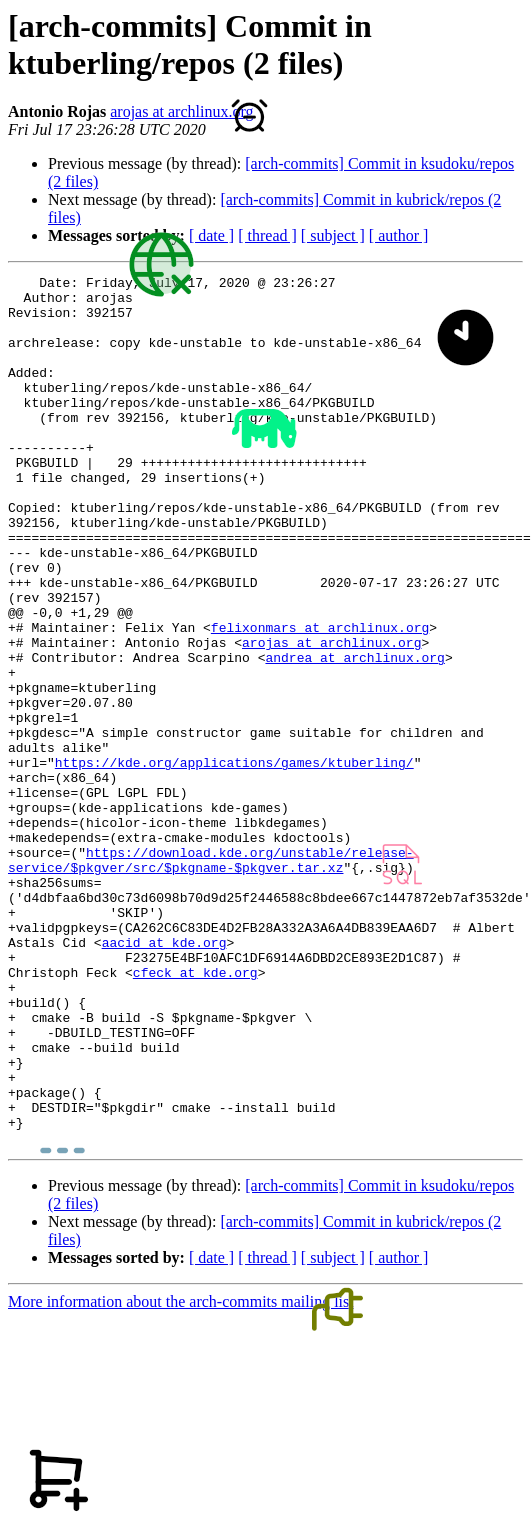 The image size is (531, 1529). What do you see at coordinates (264, 428) in the screenshot?
I see `indicates dairy or farm-related content` at bounding box center [264, 428].